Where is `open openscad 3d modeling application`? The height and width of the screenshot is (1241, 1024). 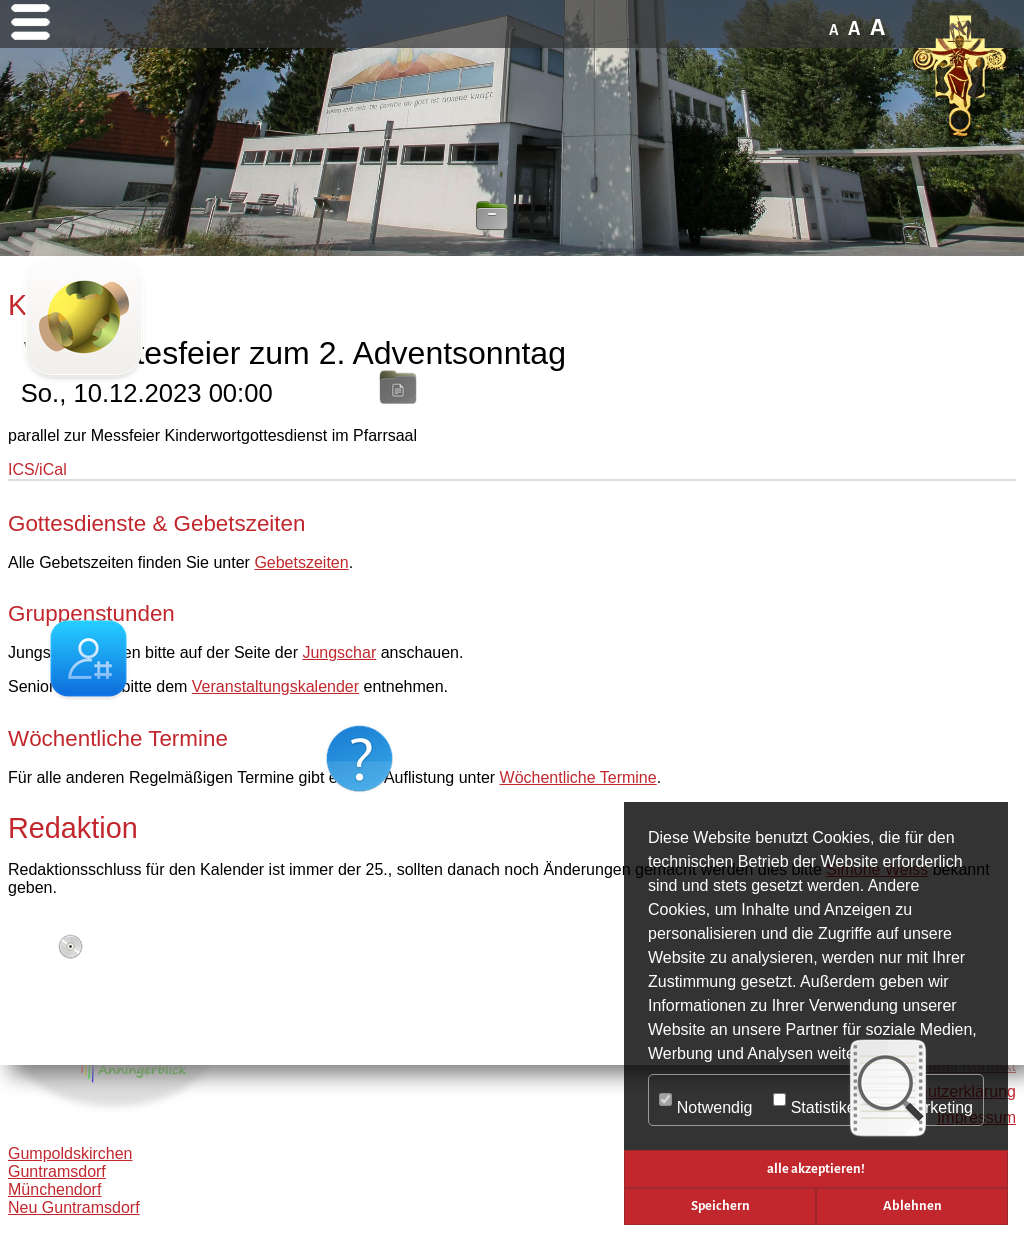 open openscad 3d modeling application is located at coordinates (84, 317).